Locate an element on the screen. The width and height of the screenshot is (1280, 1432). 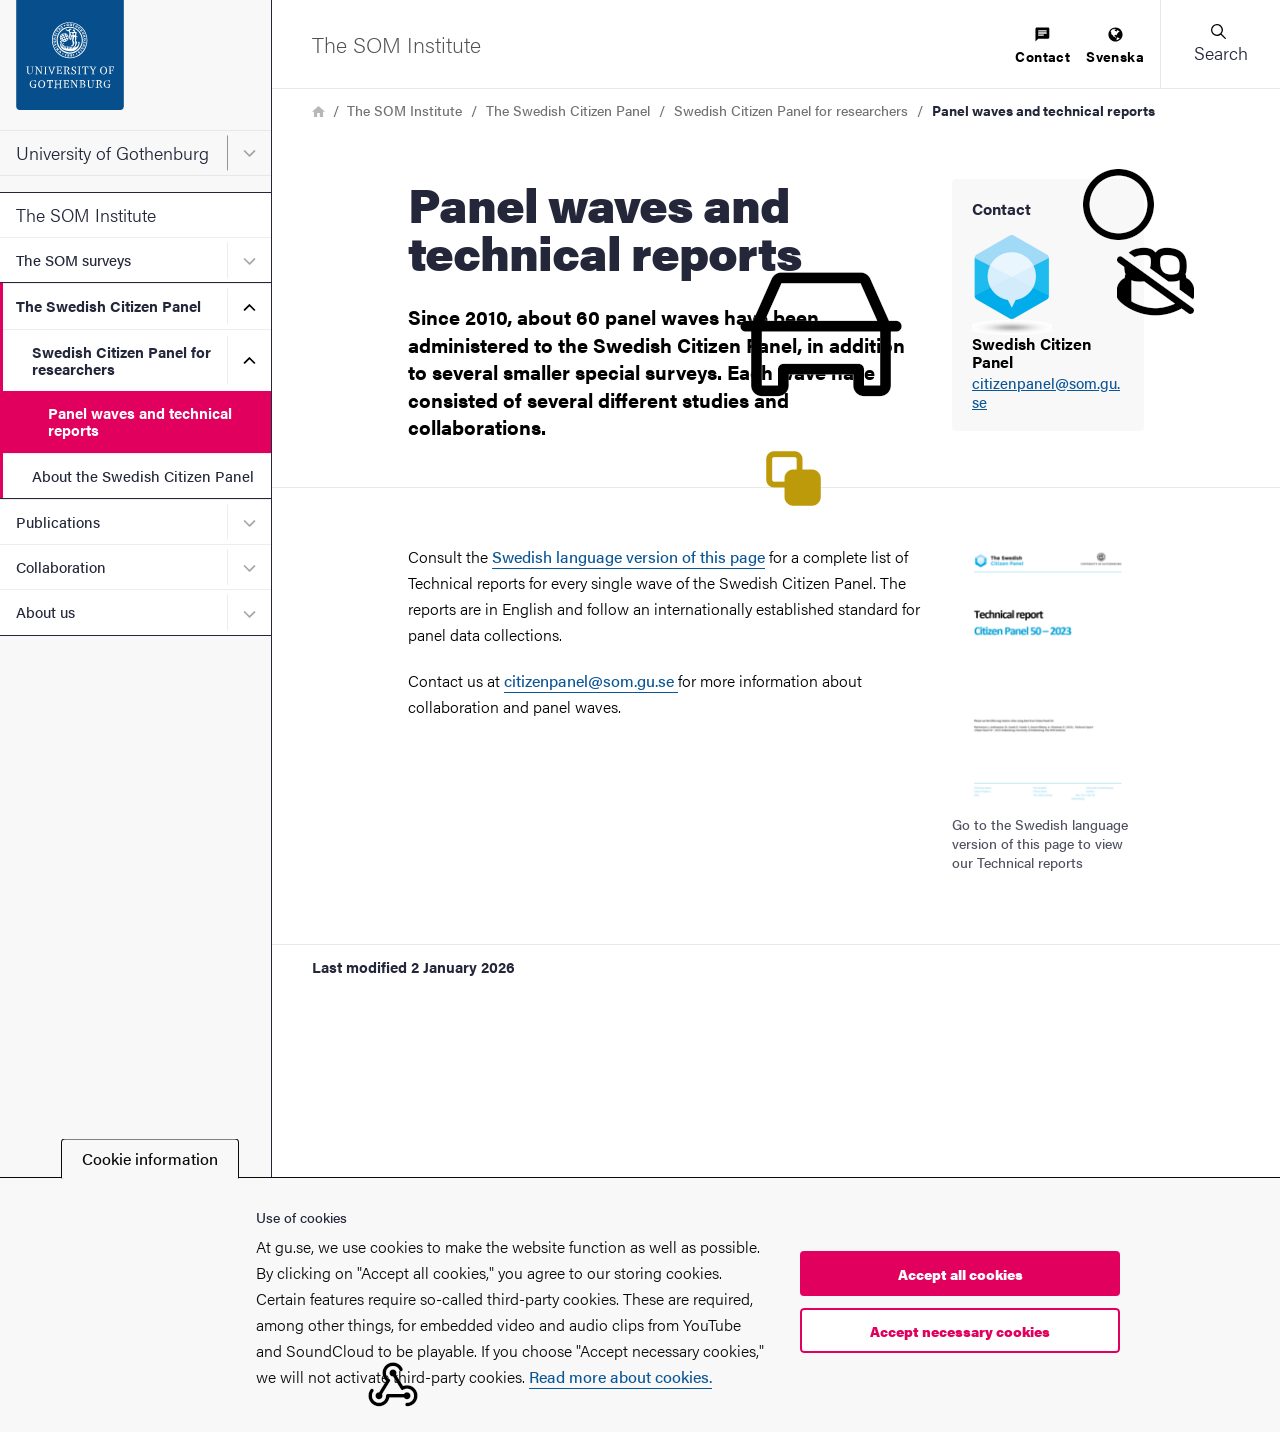
GitHub Copilot is unavailable or experiencing an error is located at coordinates (1155, 281).